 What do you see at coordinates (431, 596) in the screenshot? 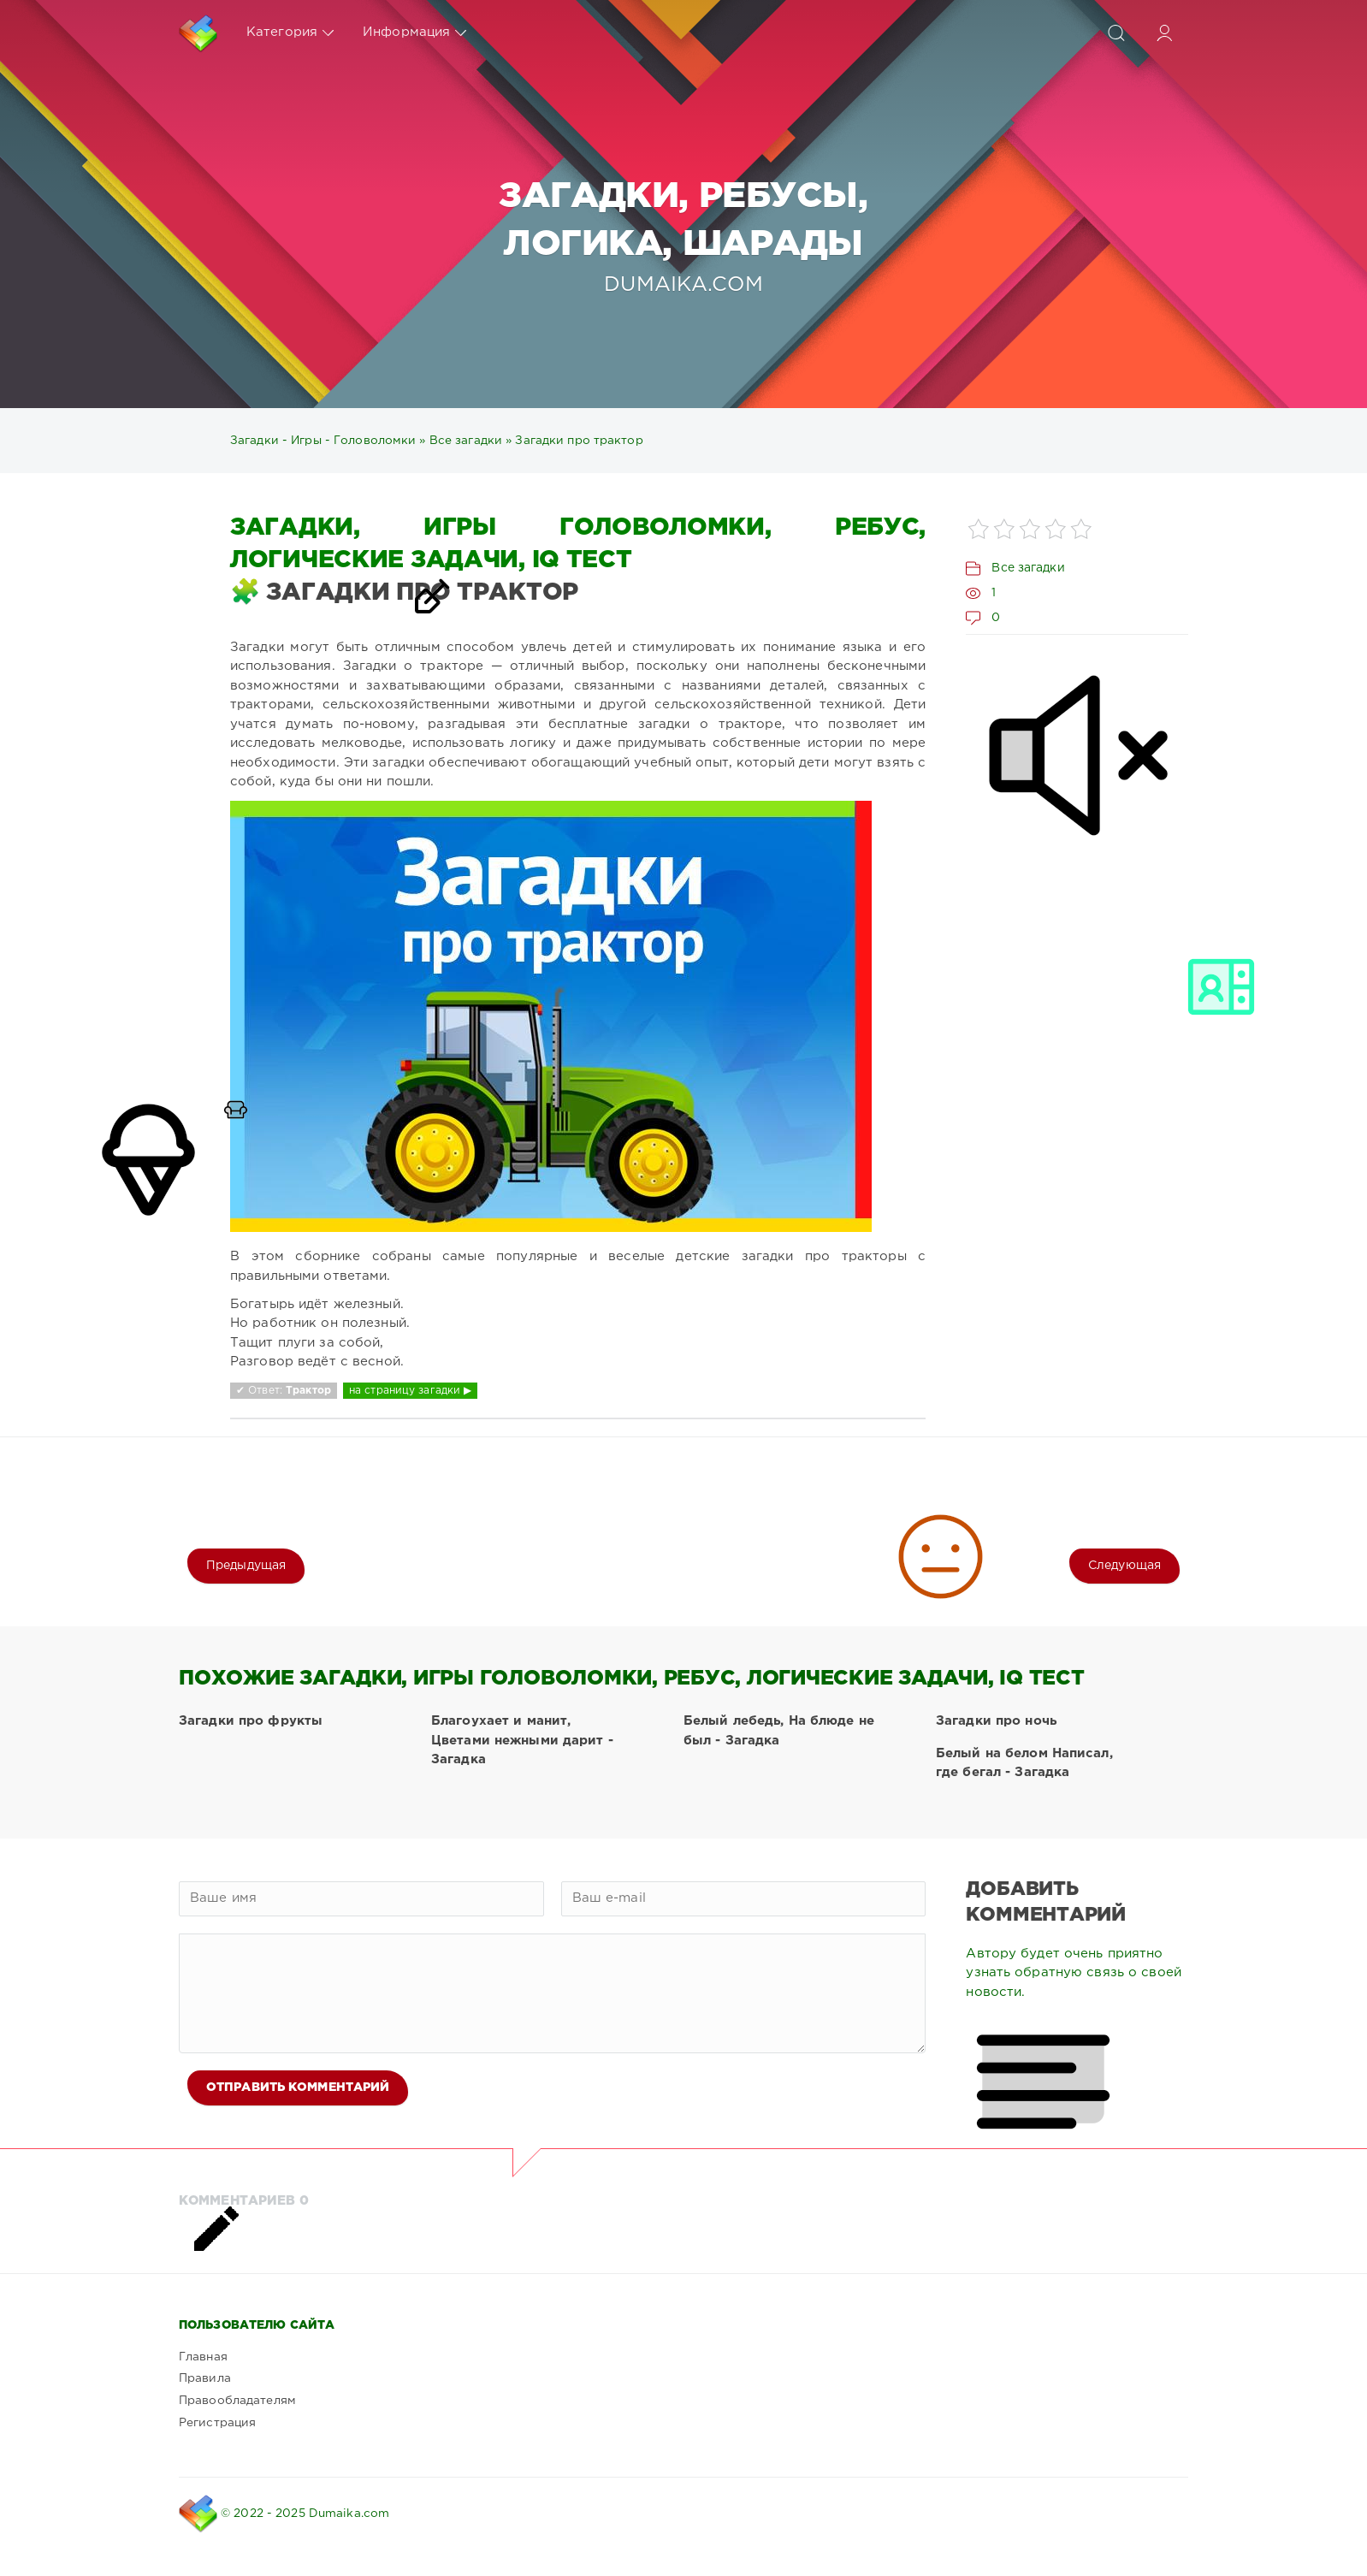
I see `access gardening or landscaping tools` at bounding box center [431, 596].